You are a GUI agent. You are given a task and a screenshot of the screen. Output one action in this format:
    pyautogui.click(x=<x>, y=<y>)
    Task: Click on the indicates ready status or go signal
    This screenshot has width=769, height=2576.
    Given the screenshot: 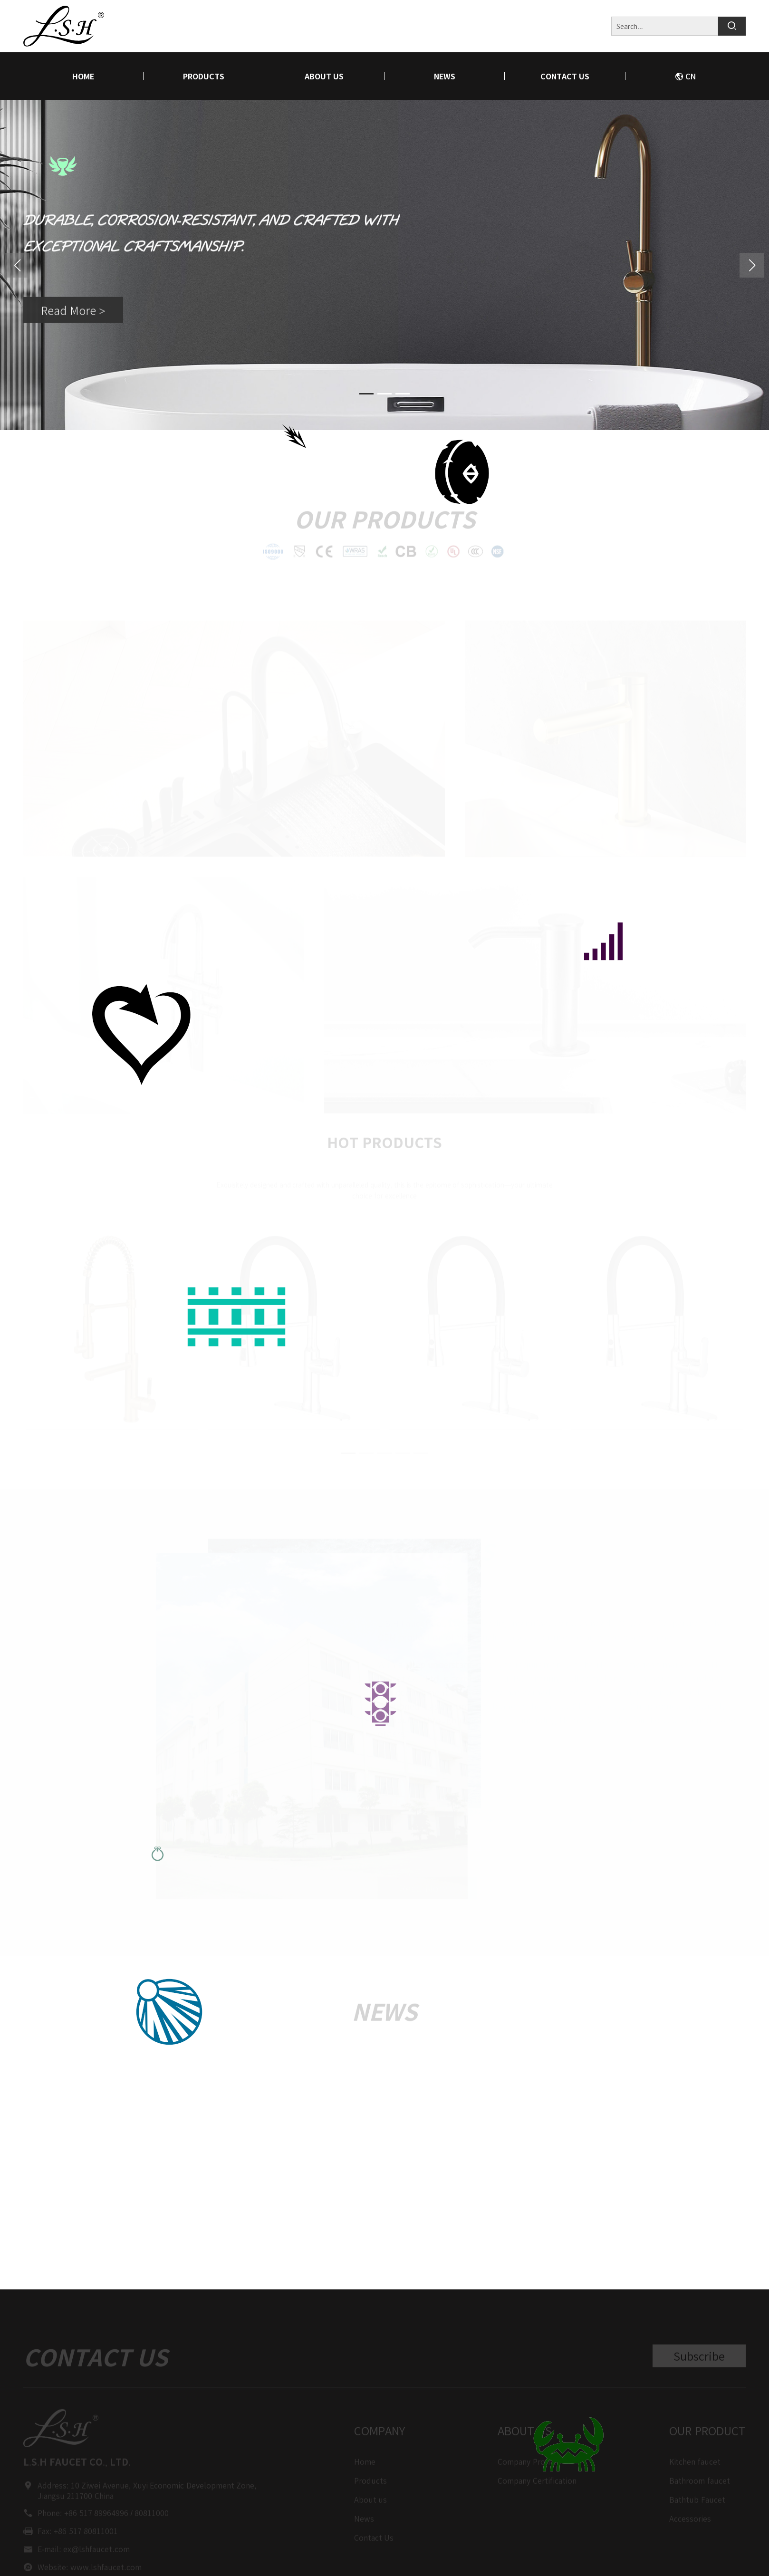 What is the action you would take?
    pyautogui.click(x=380, y=1703)
    